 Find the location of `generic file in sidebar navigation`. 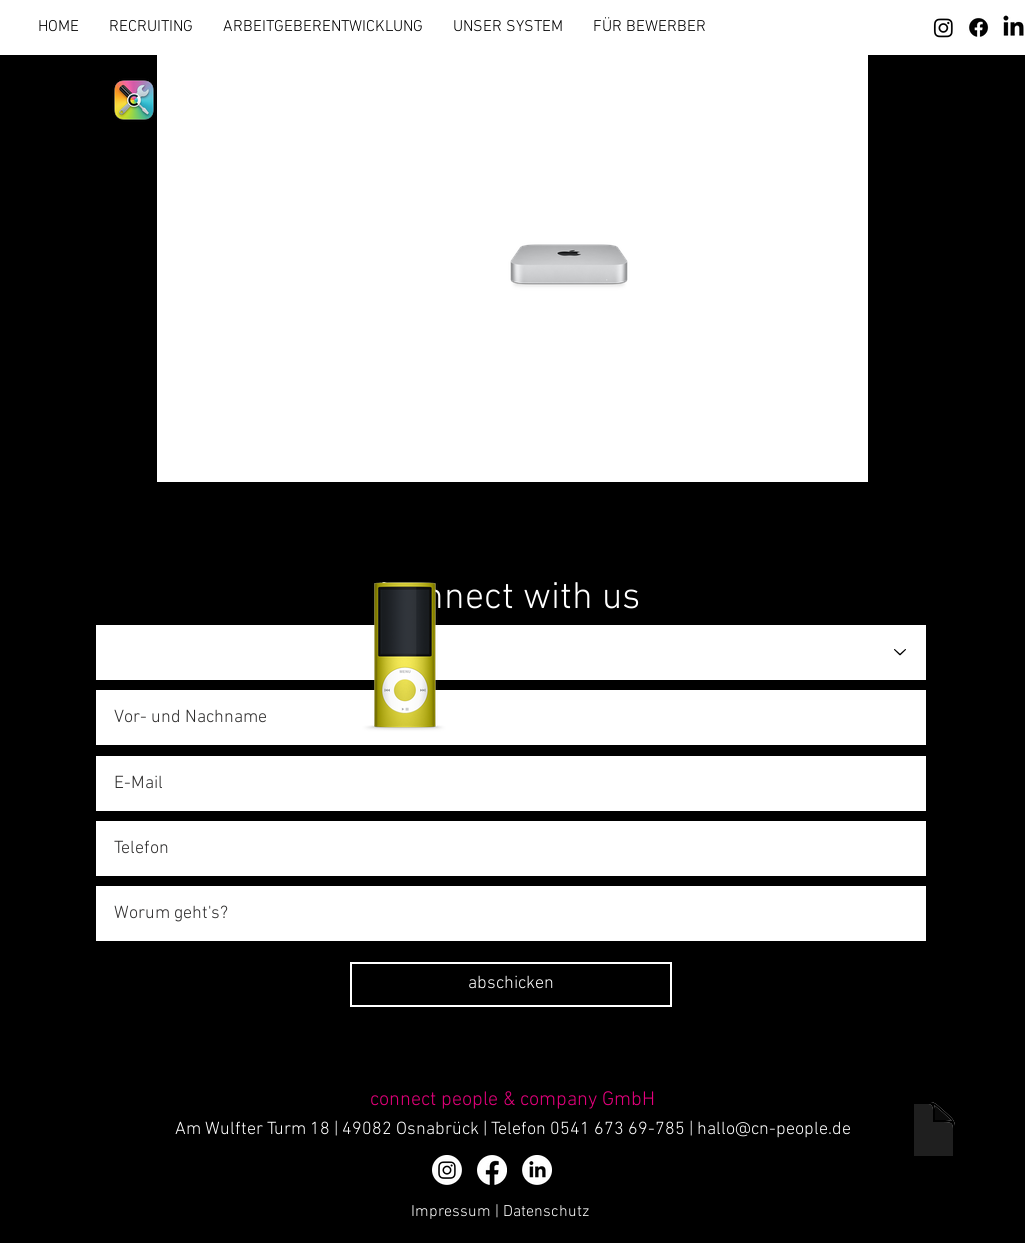

generic file in sidebar navigation is located at coordinates (933, 1130).